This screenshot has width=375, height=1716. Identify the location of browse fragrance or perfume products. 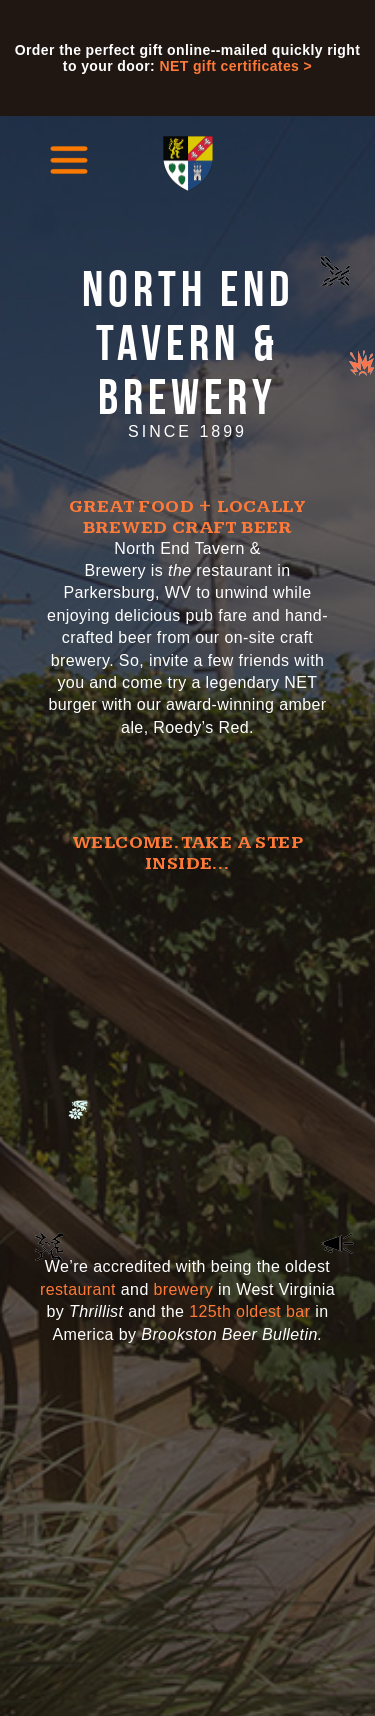
(78, 1110).